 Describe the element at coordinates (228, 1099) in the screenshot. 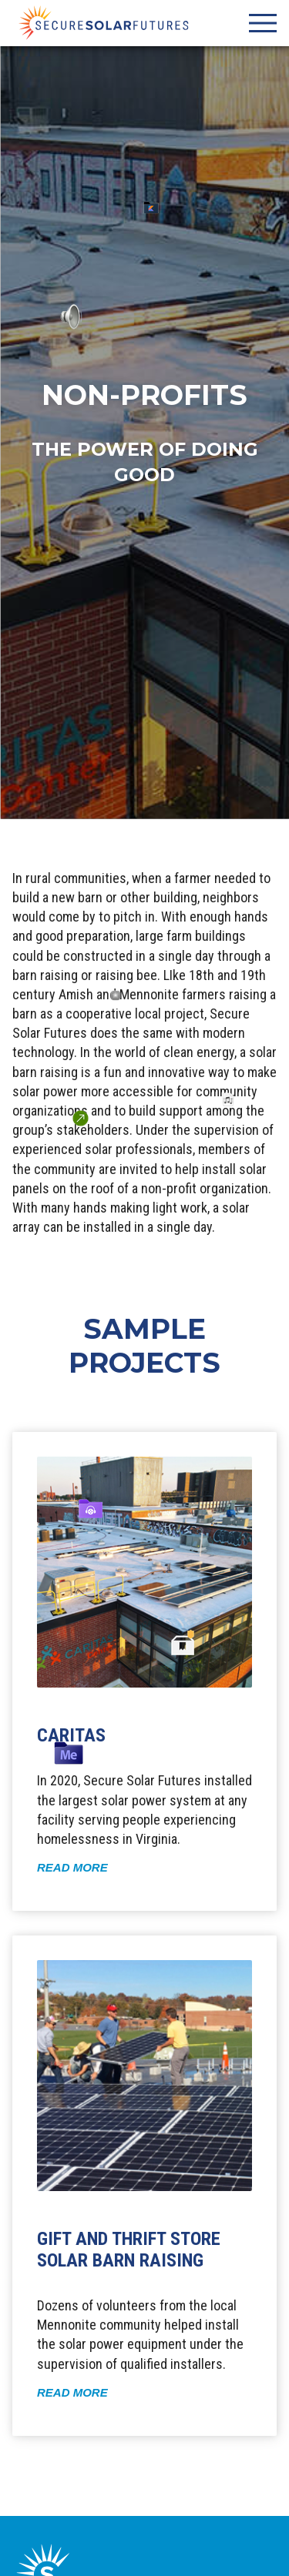

I see `open a lilypond music notation file` at that location.